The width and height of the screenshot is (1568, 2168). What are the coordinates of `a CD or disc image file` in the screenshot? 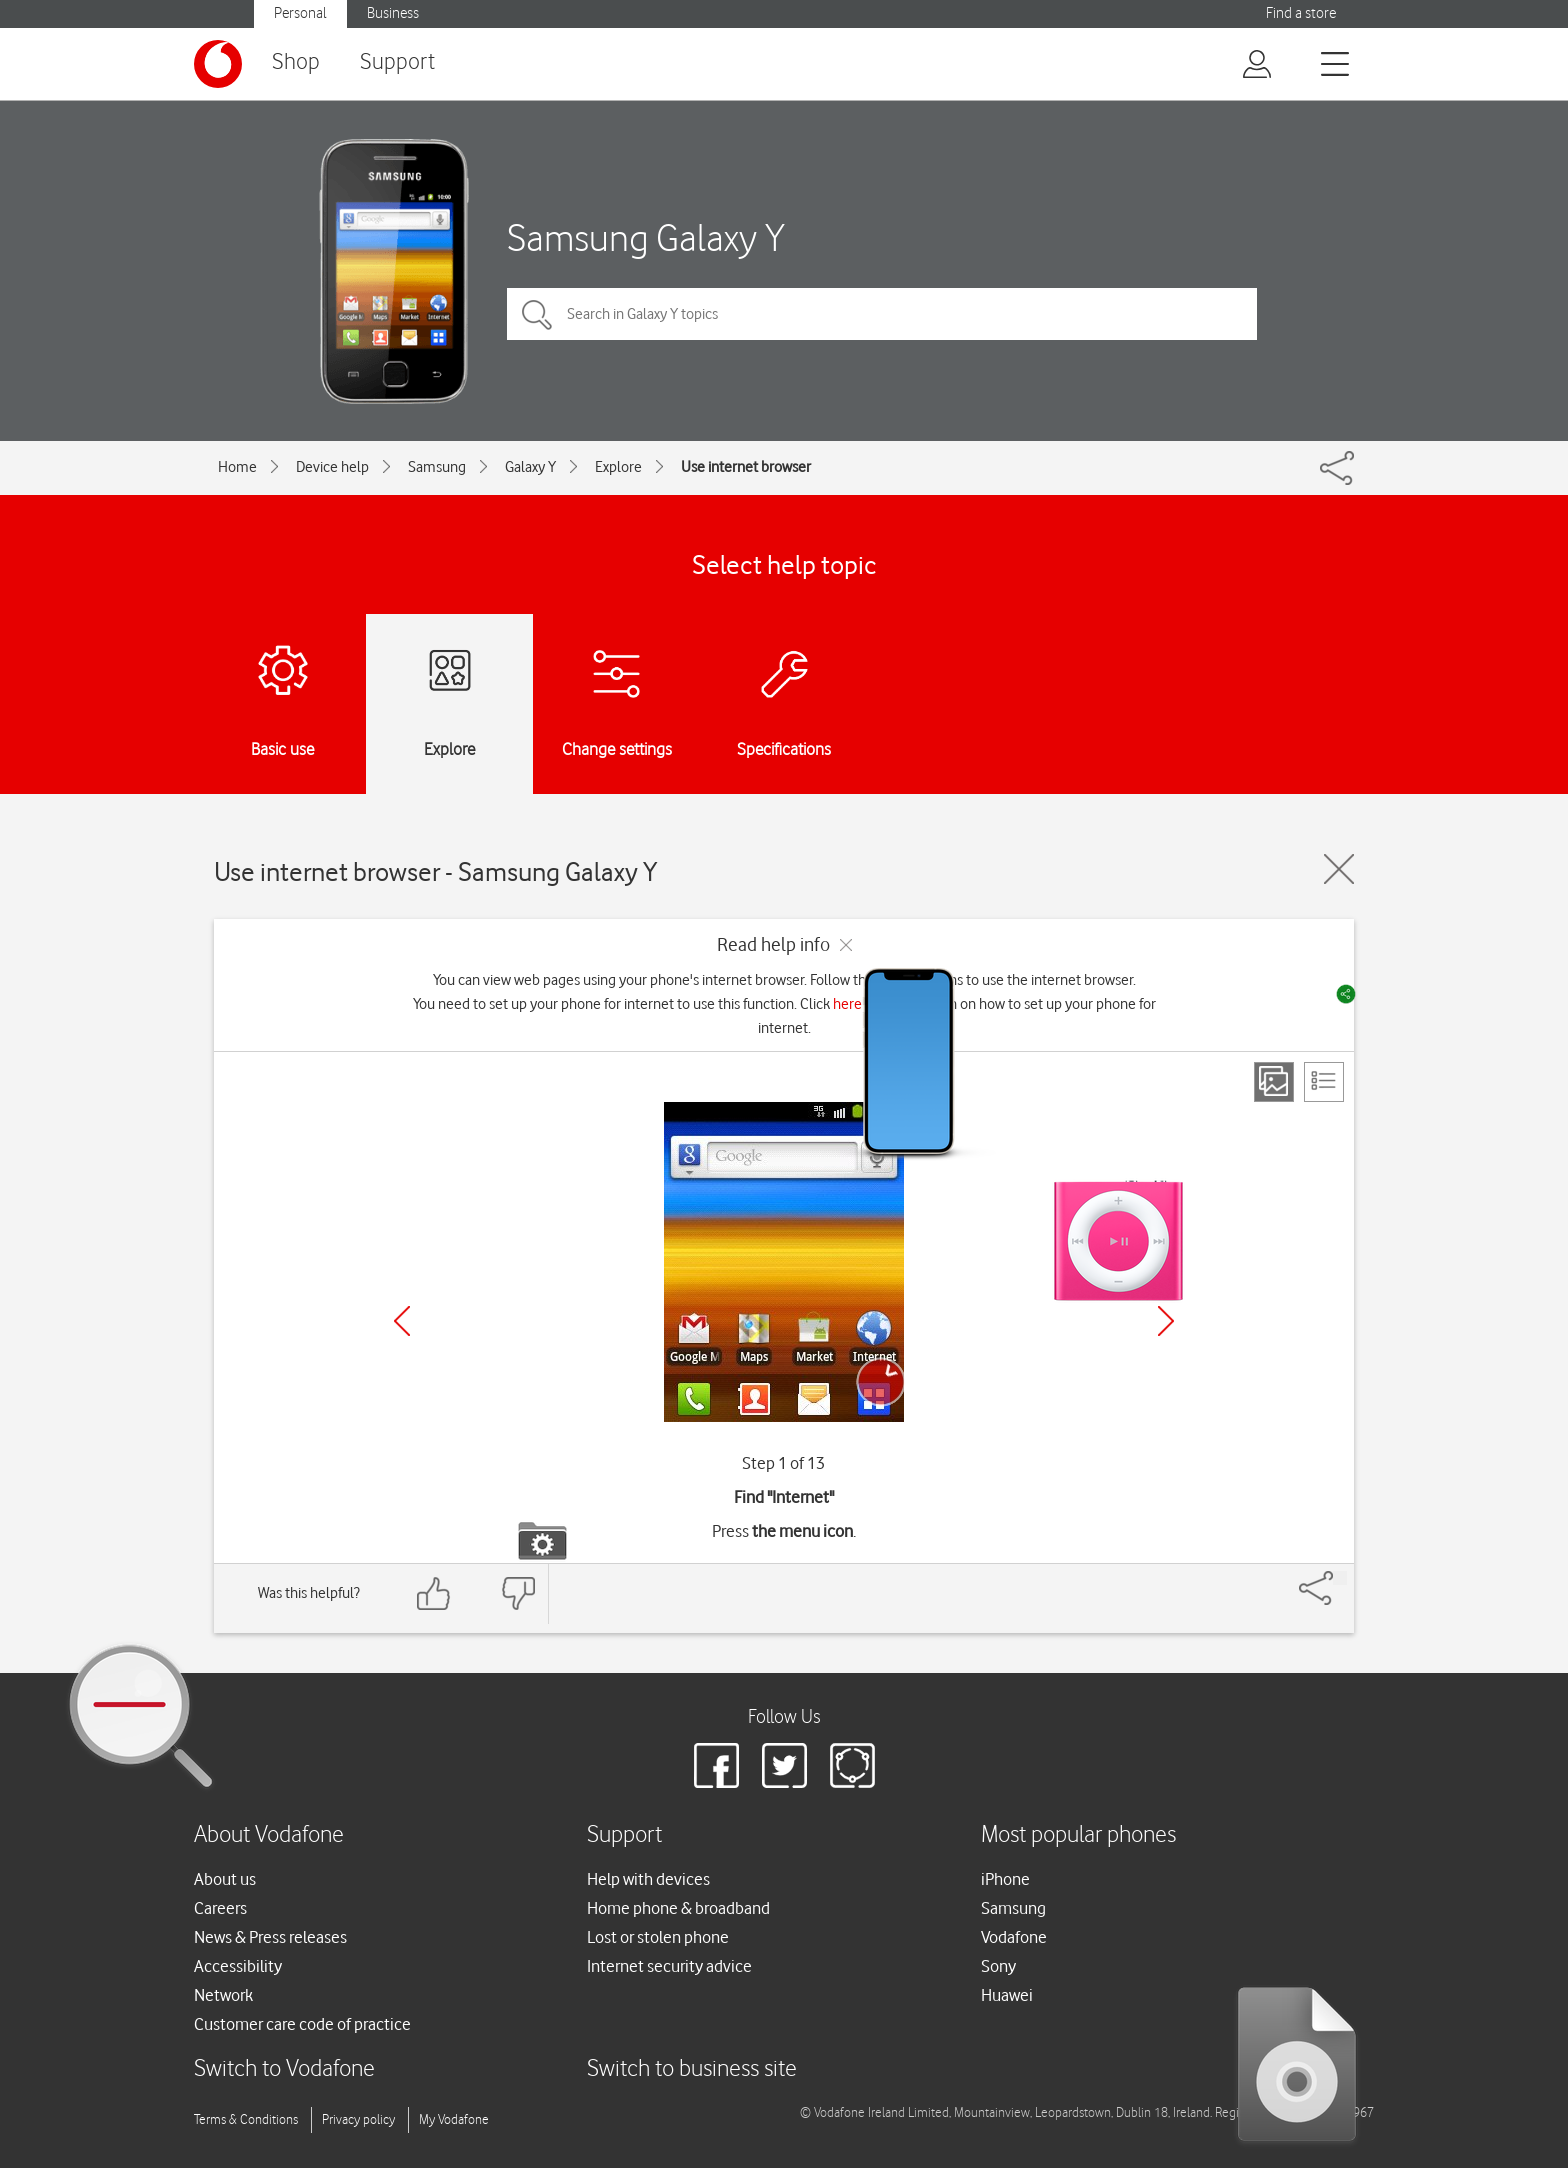 It's located at (1297, 2067).